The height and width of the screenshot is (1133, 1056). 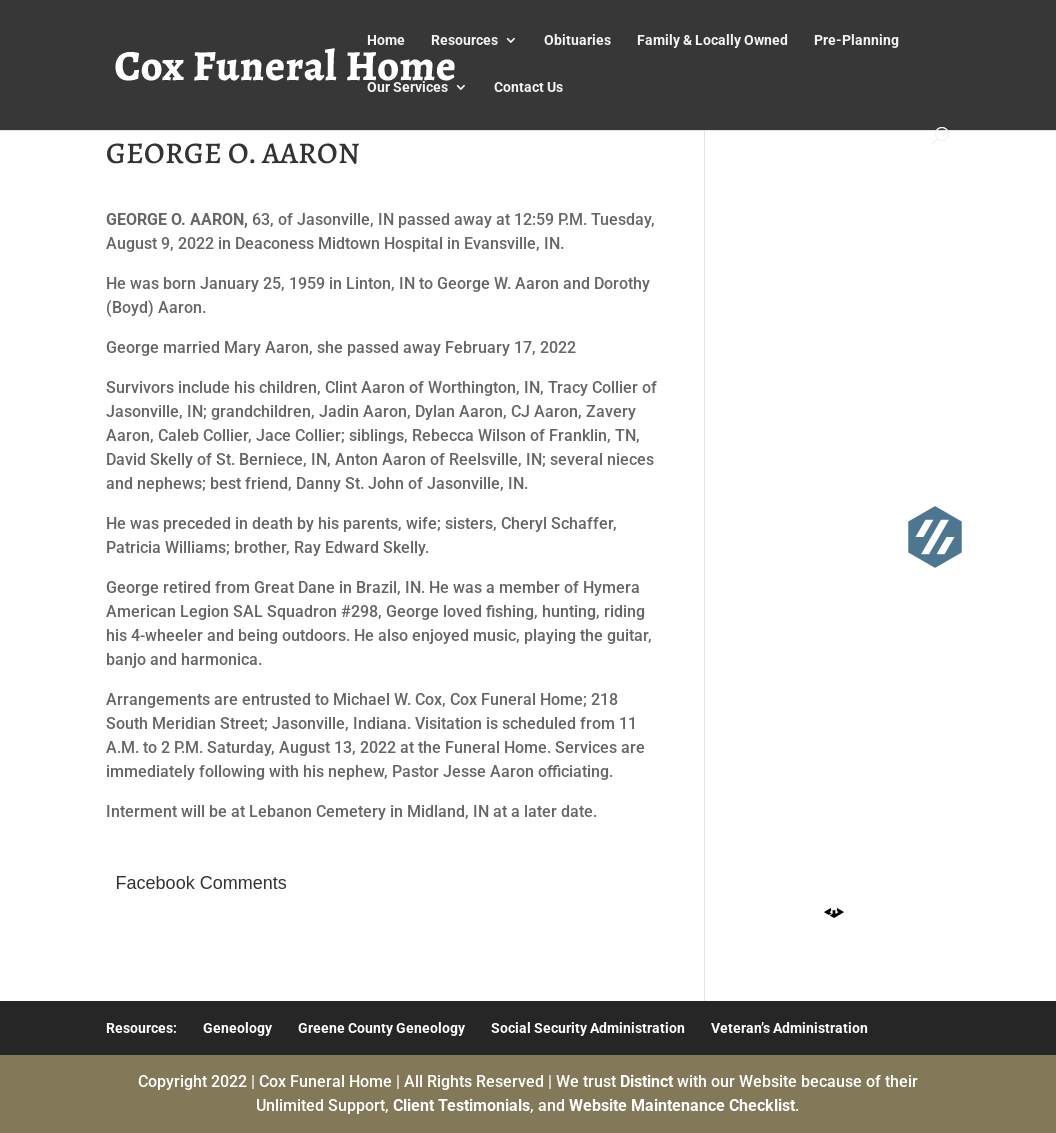 What do you see at coordinates (935, 537) in the screenshot?
I see `voron design brand logo` at bounding box center [935, 537].